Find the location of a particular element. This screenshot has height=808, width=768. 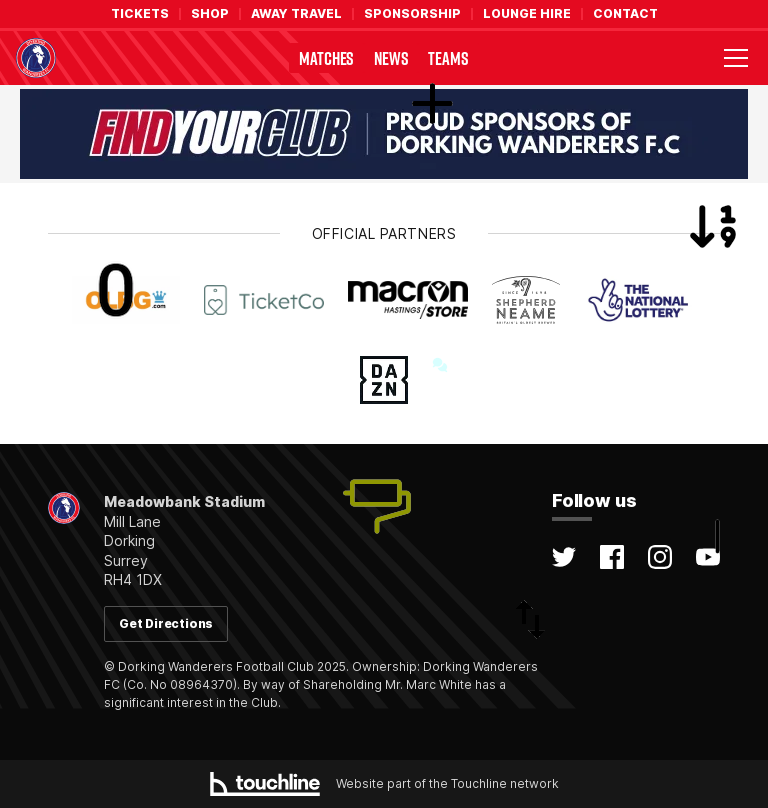

open chat or messaging is located at coordinates (440, 365).